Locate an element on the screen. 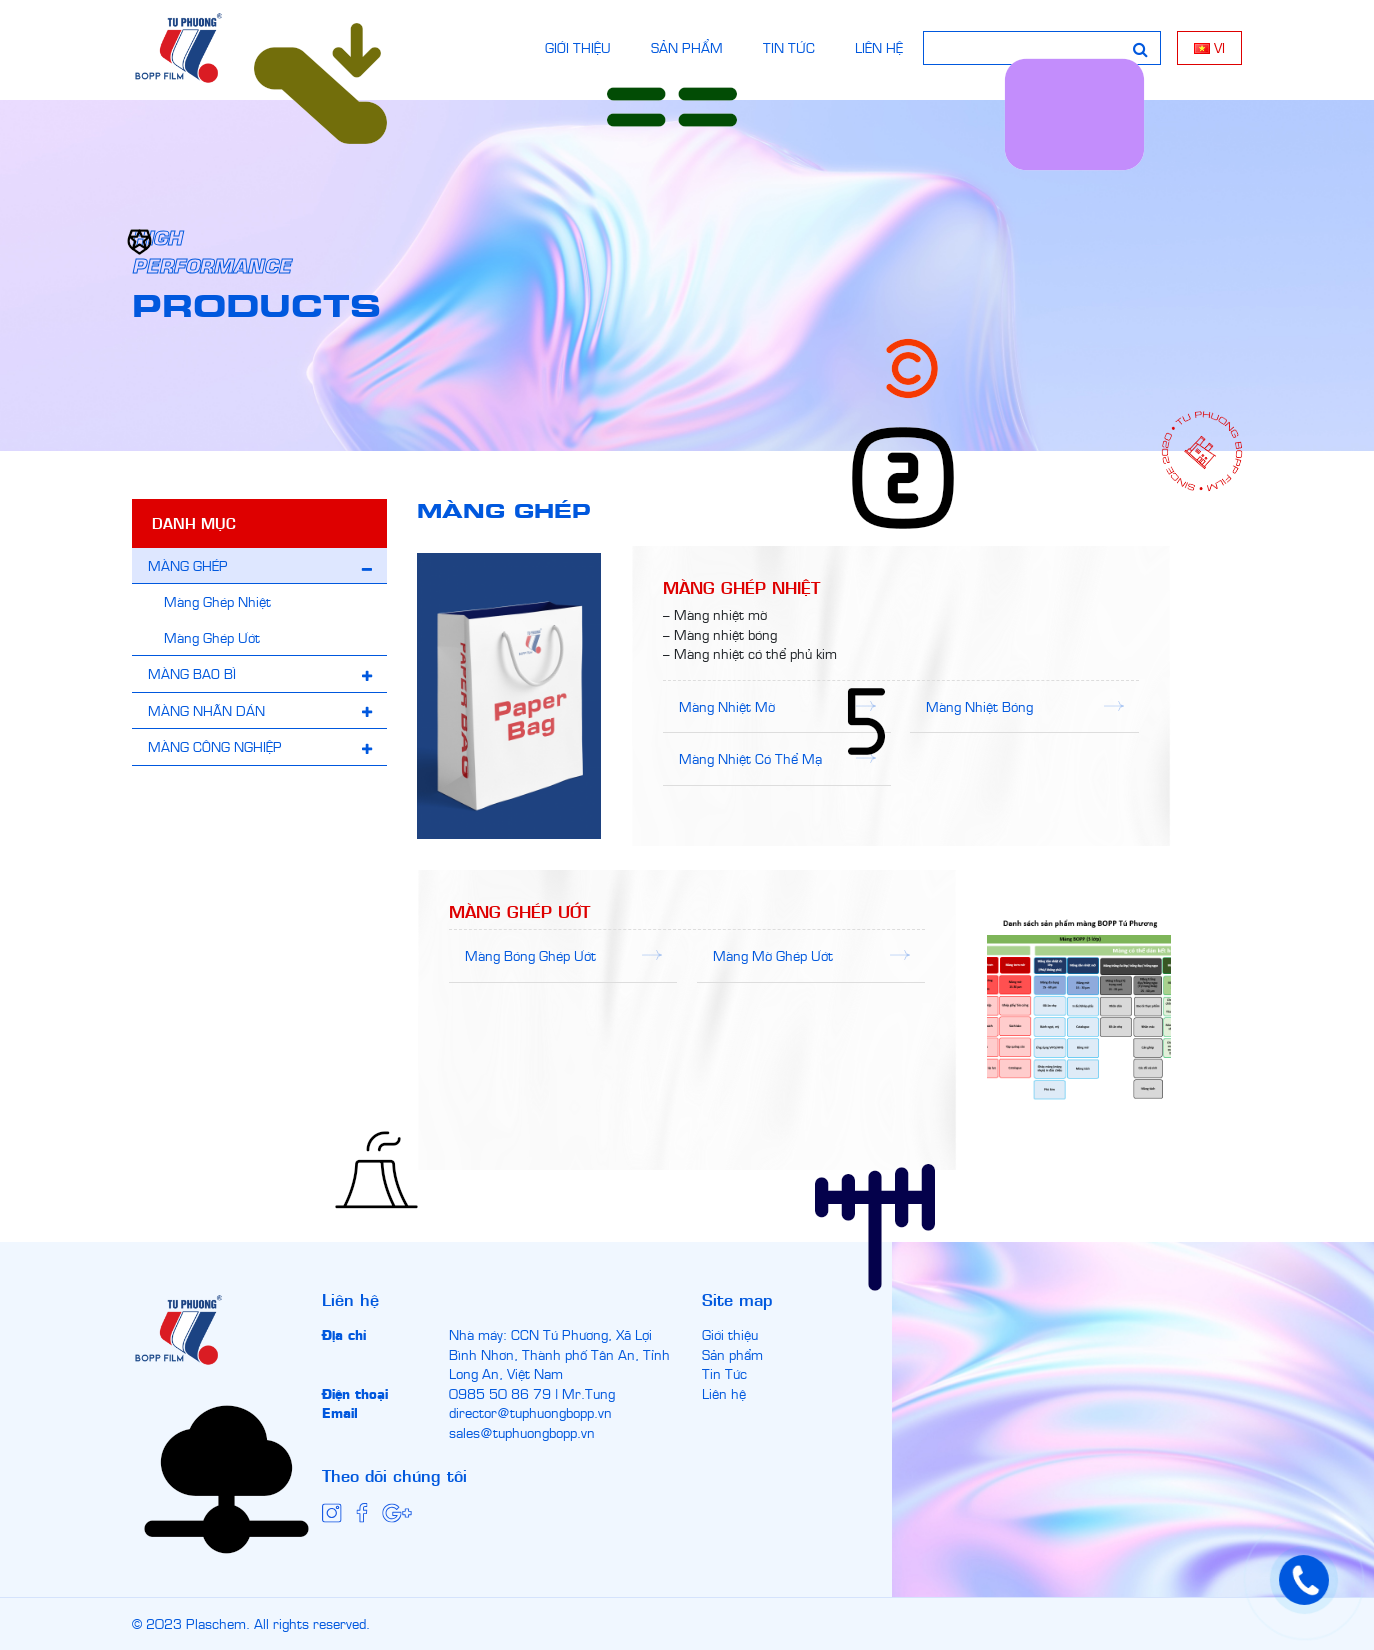  indicates signal or network connectivity status is located at coordinates (875, 1224).